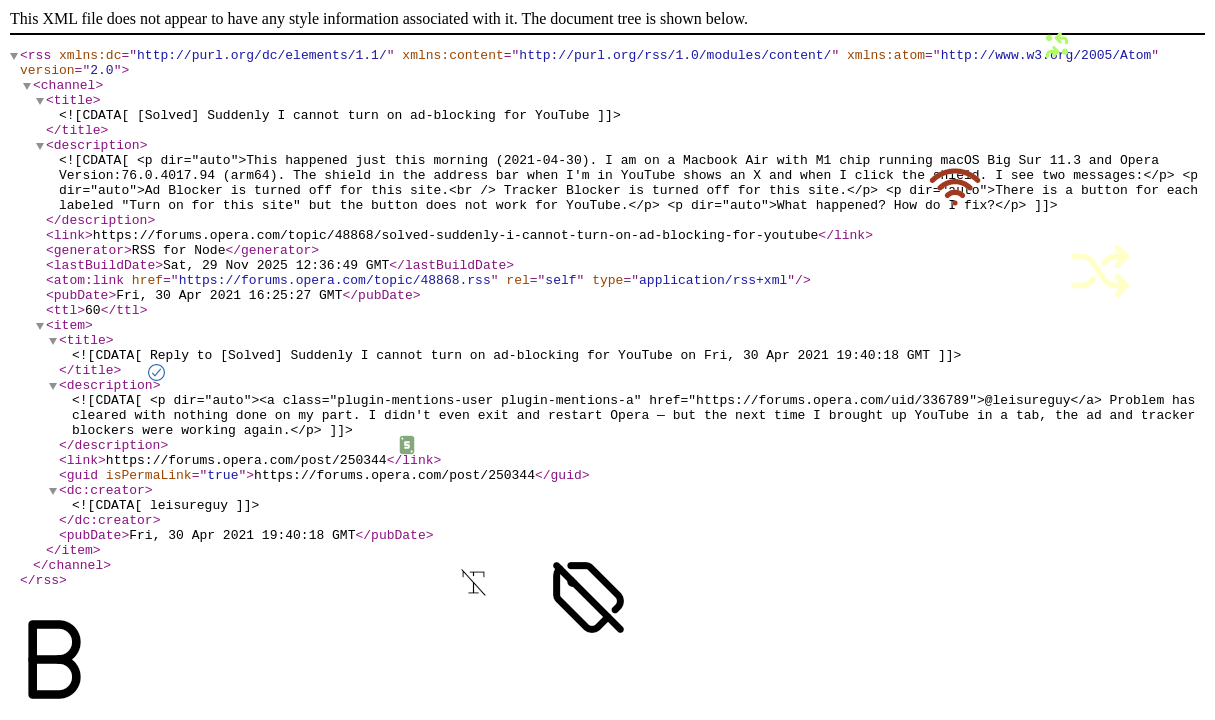  I want to click on shuffle or randomize content, so click(1100, 271).